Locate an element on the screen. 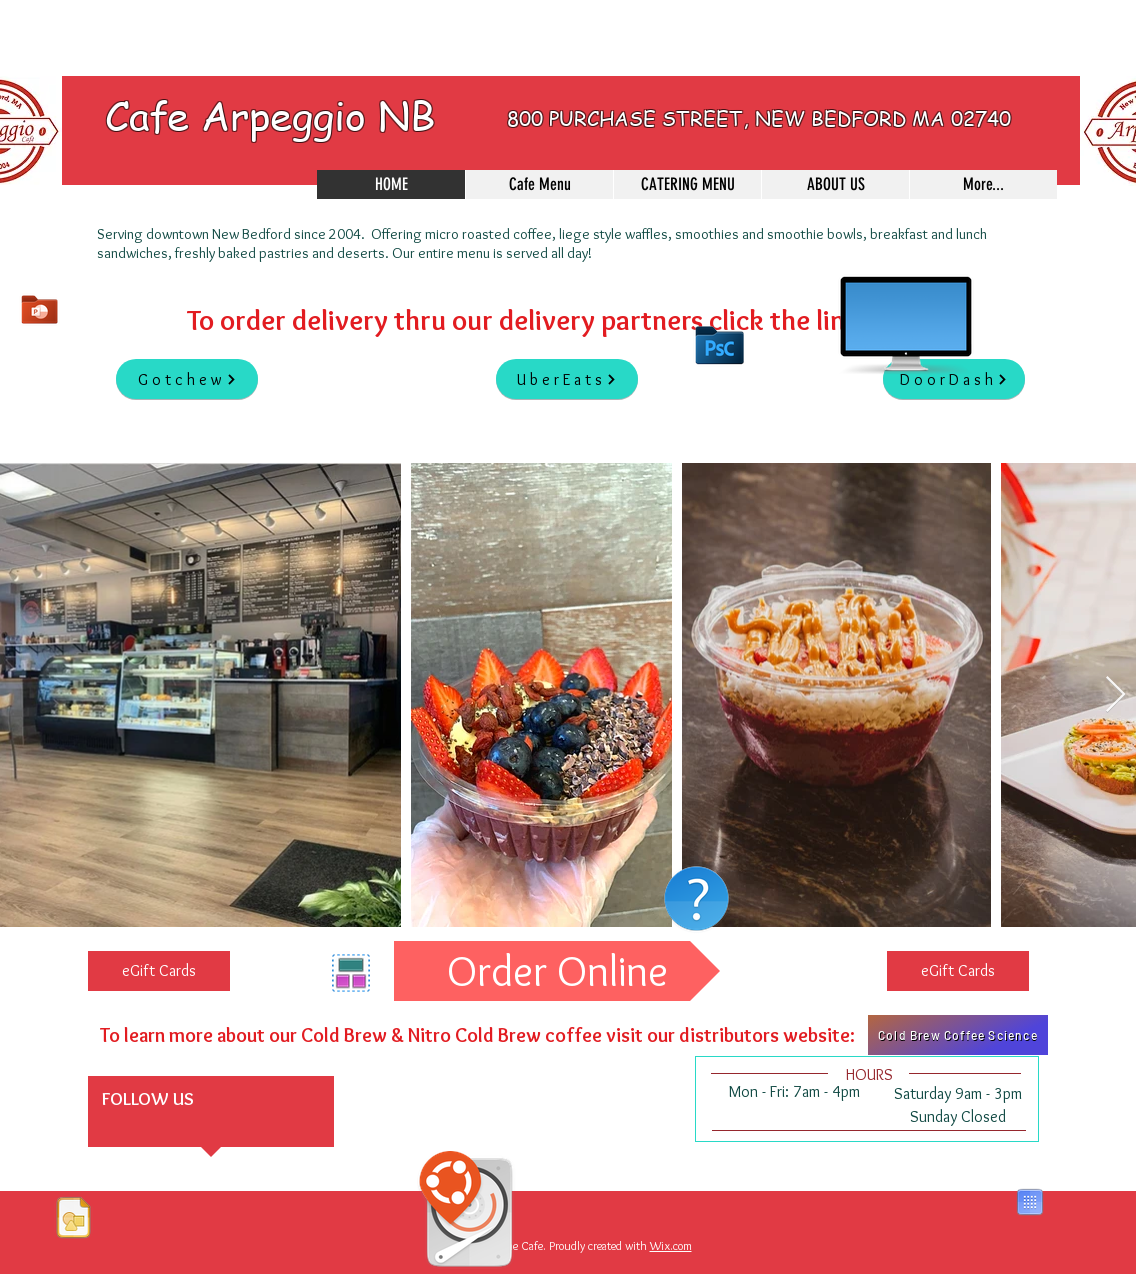 This screenshot has height=1276, width=1136. launch the ubiquity installer for ubuntu is located at coordinates (469, 1212).